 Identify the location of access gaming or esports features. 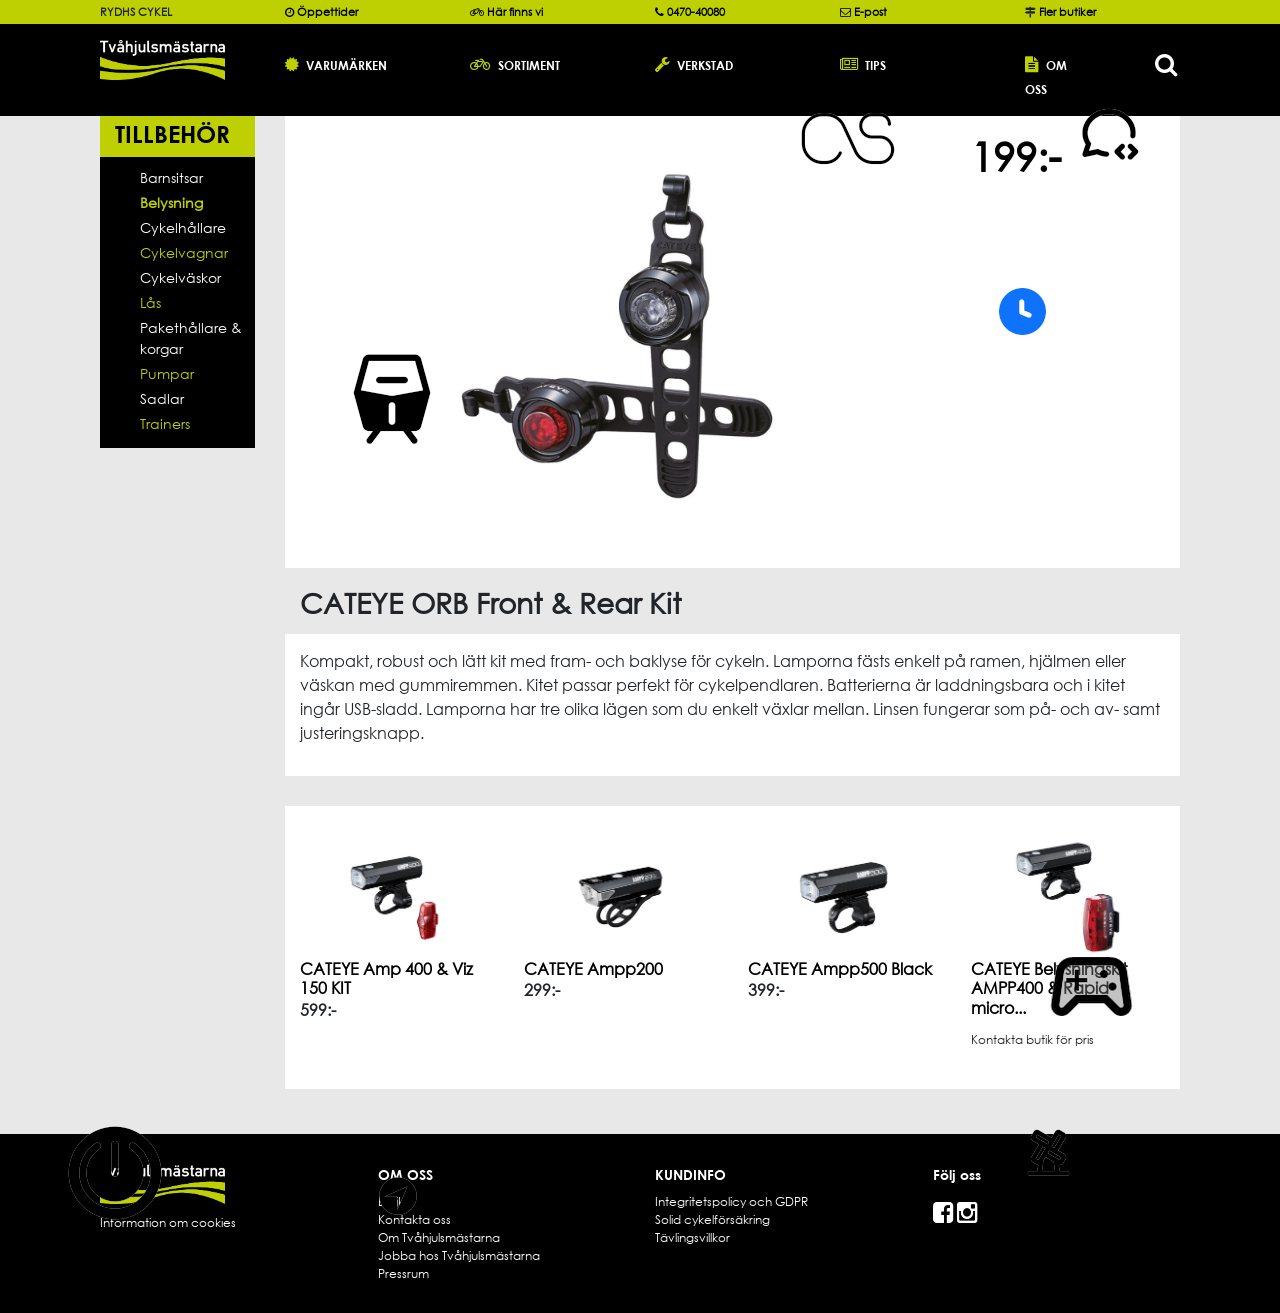
(1091, 986).